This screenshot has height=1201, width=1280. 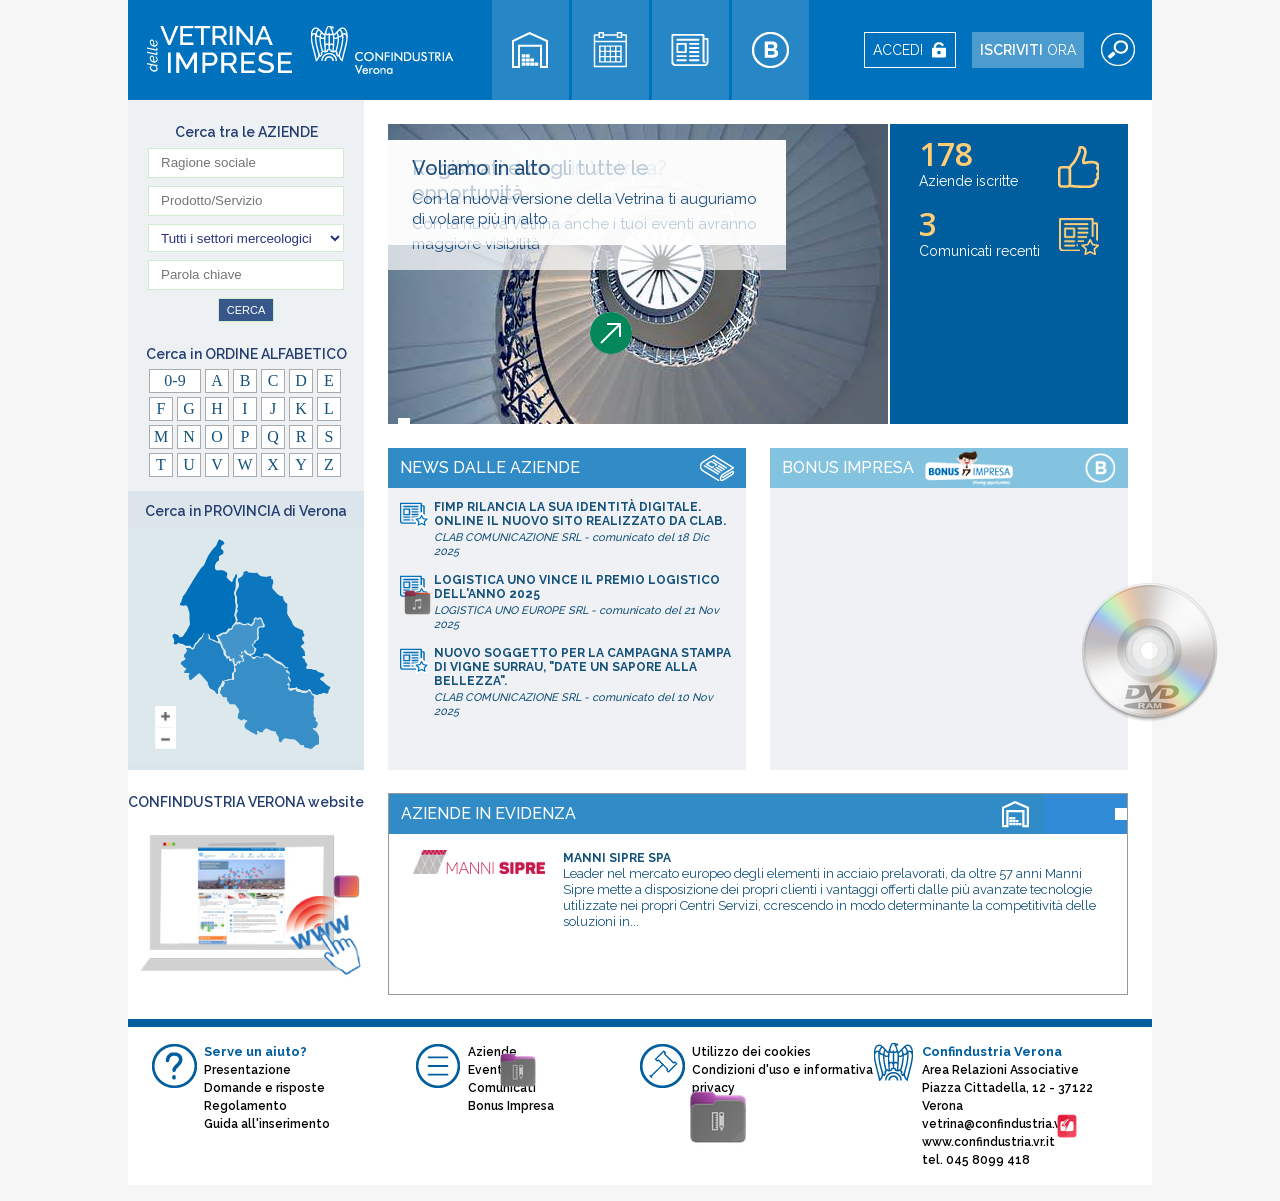 I want to click on indicates a DVD-RAM disc in the system, so click(x=1149, y=653).